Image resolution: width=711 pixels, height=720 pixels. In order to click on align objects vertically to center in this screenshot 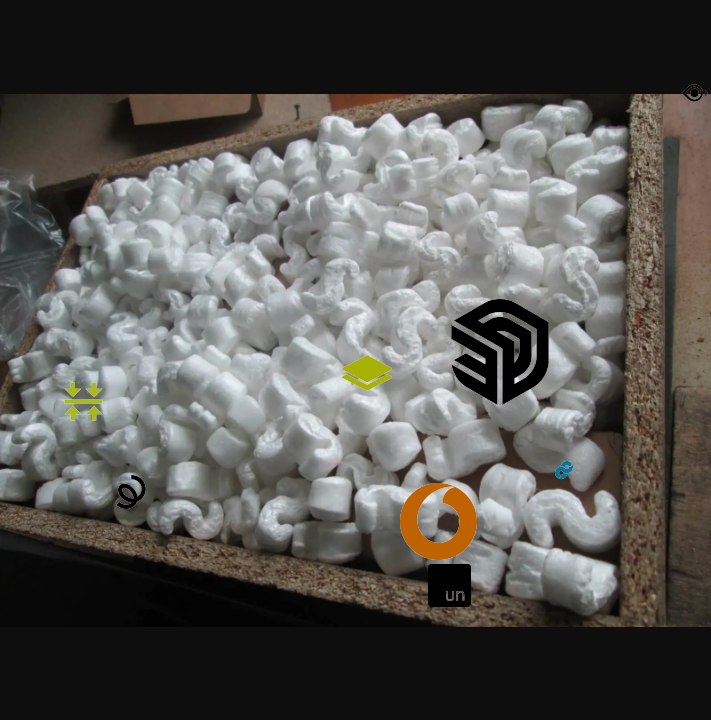, I will do `click(83, 401)`.